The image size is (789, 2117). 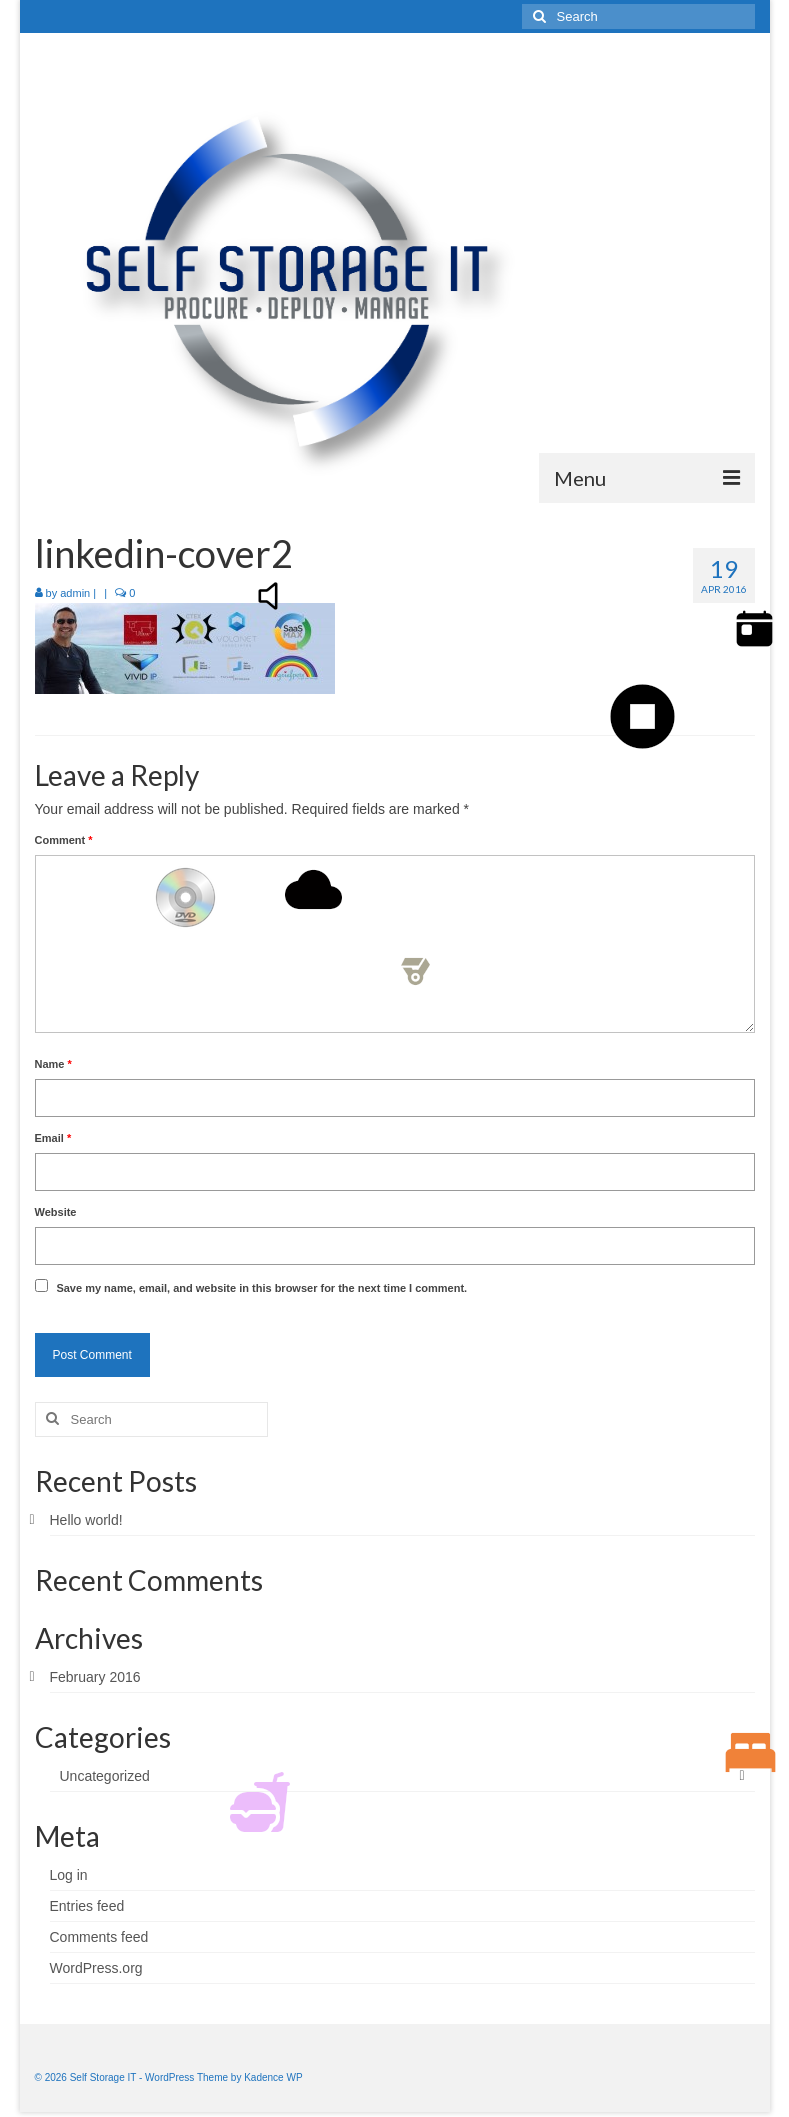 What do you see at coordinates (415, 971) in the screenshot?
I see `view achievements or awards` at bounding box center [415, 971].